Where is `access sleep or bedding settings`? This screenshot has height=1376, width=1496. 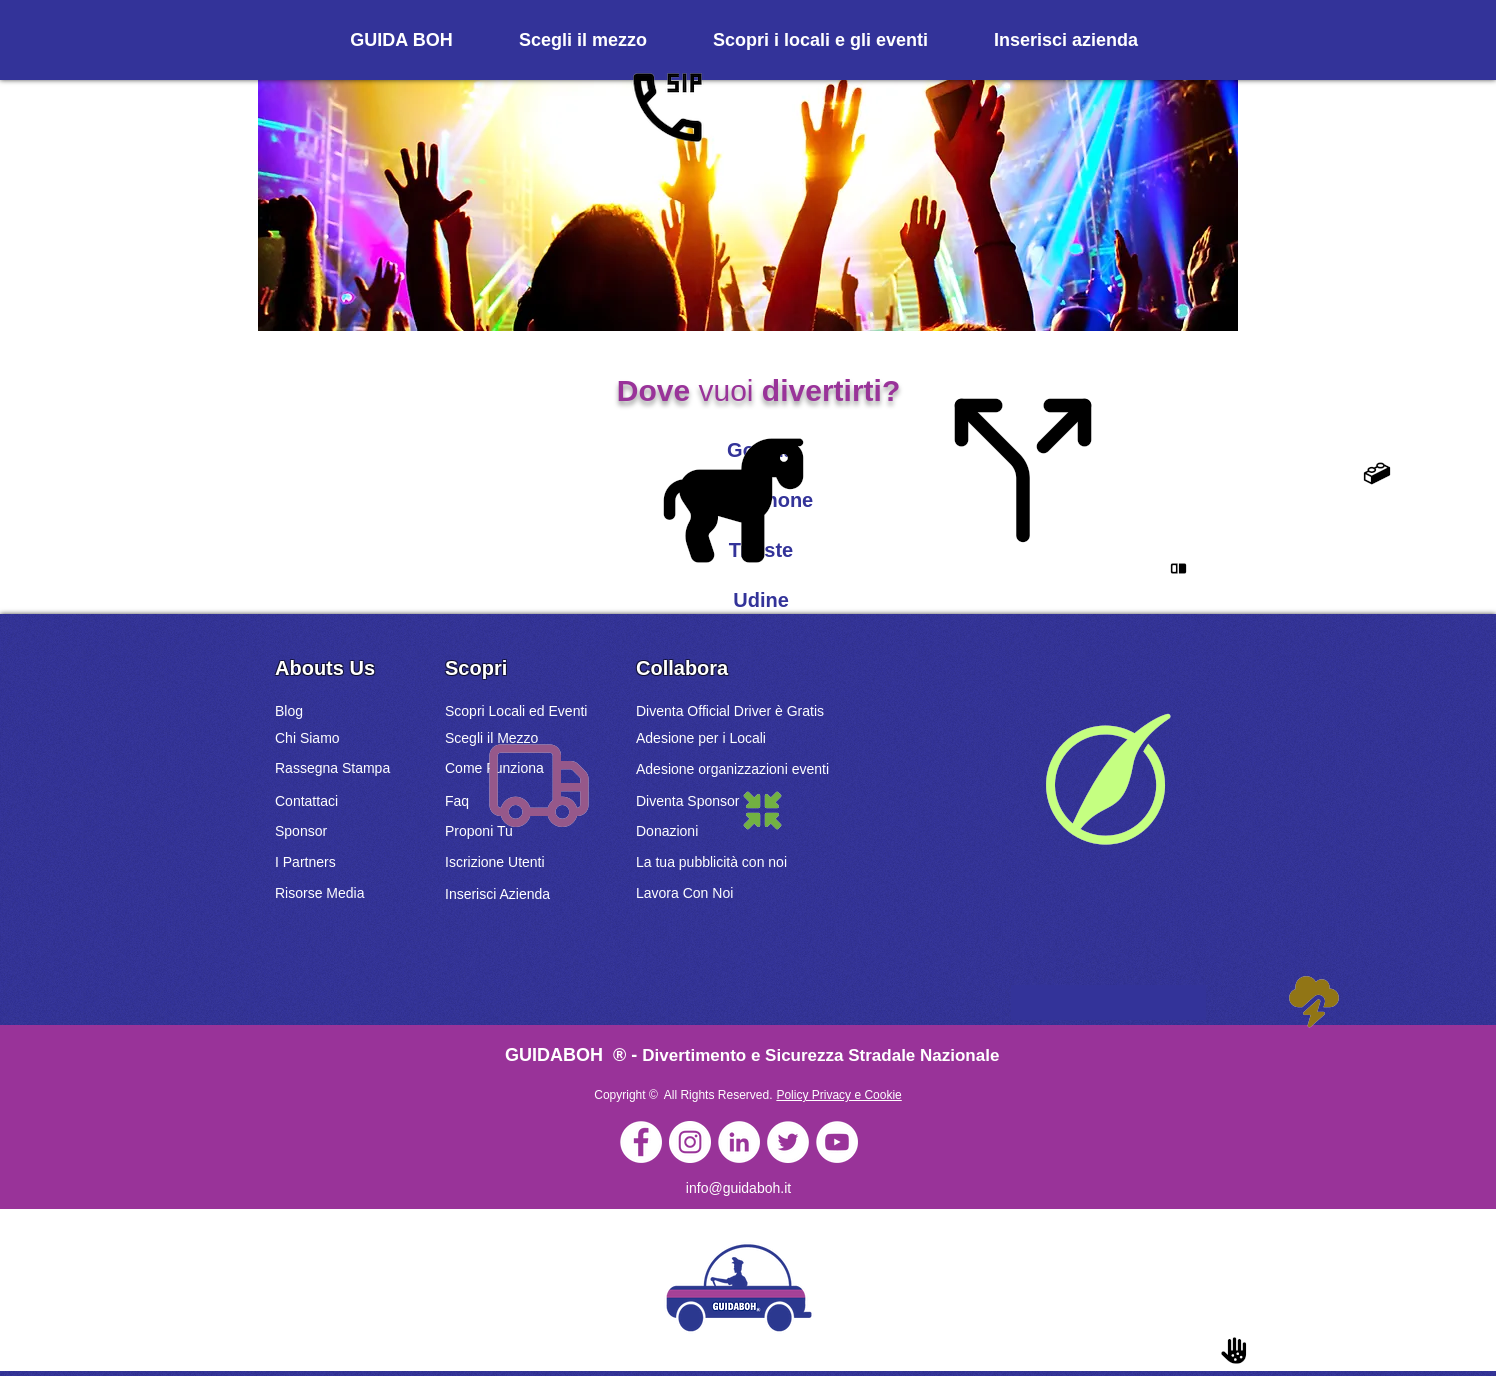 access sleep or bedding settings is located at coordinates (1178, 568).